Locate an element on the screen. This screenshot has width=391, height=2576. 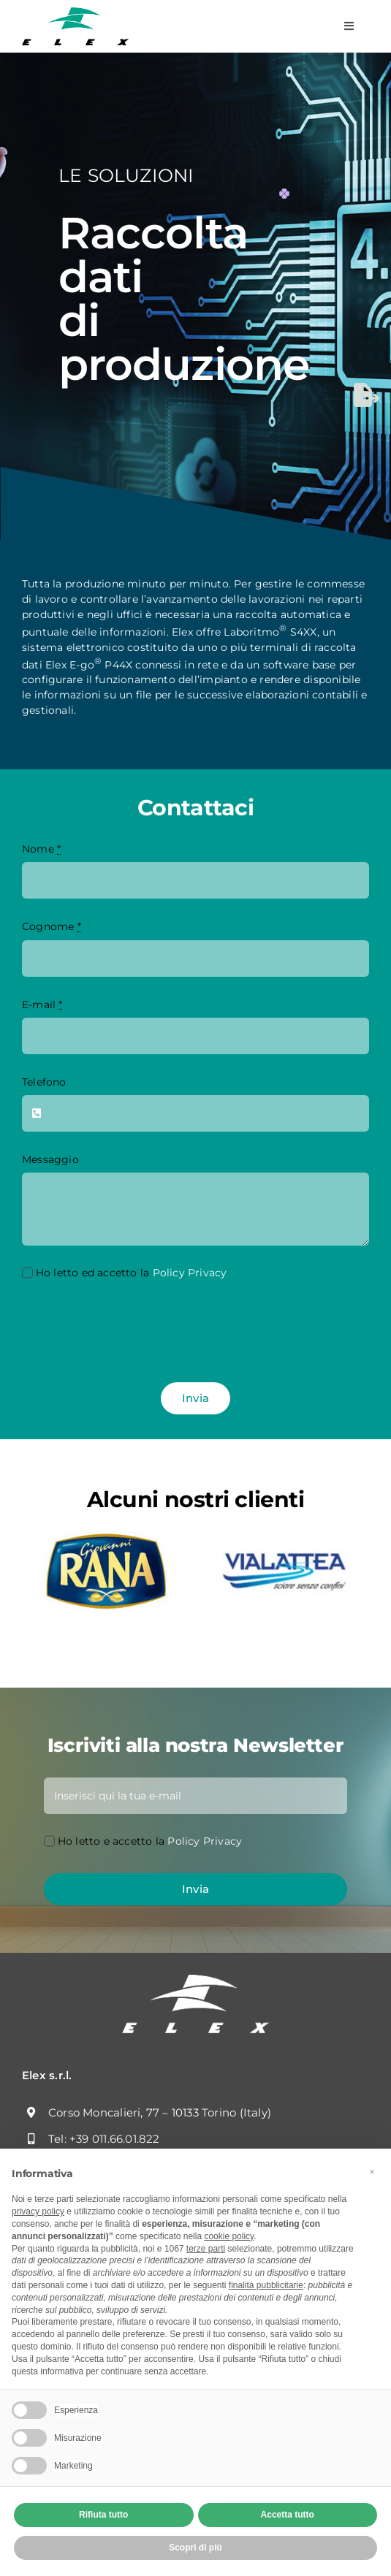
export file or document is located at coordinates (365, 395).